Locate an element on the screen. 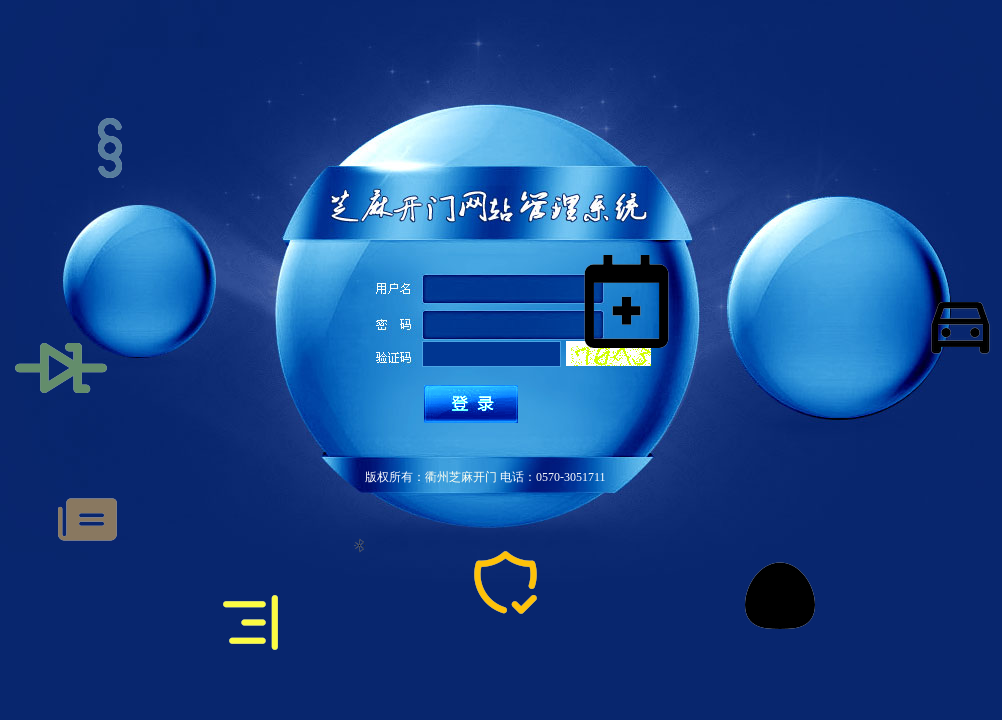 The height and width of the screenshot is (720, 1002). zener diode circuit component symbol is located at coordinates (61, 368).